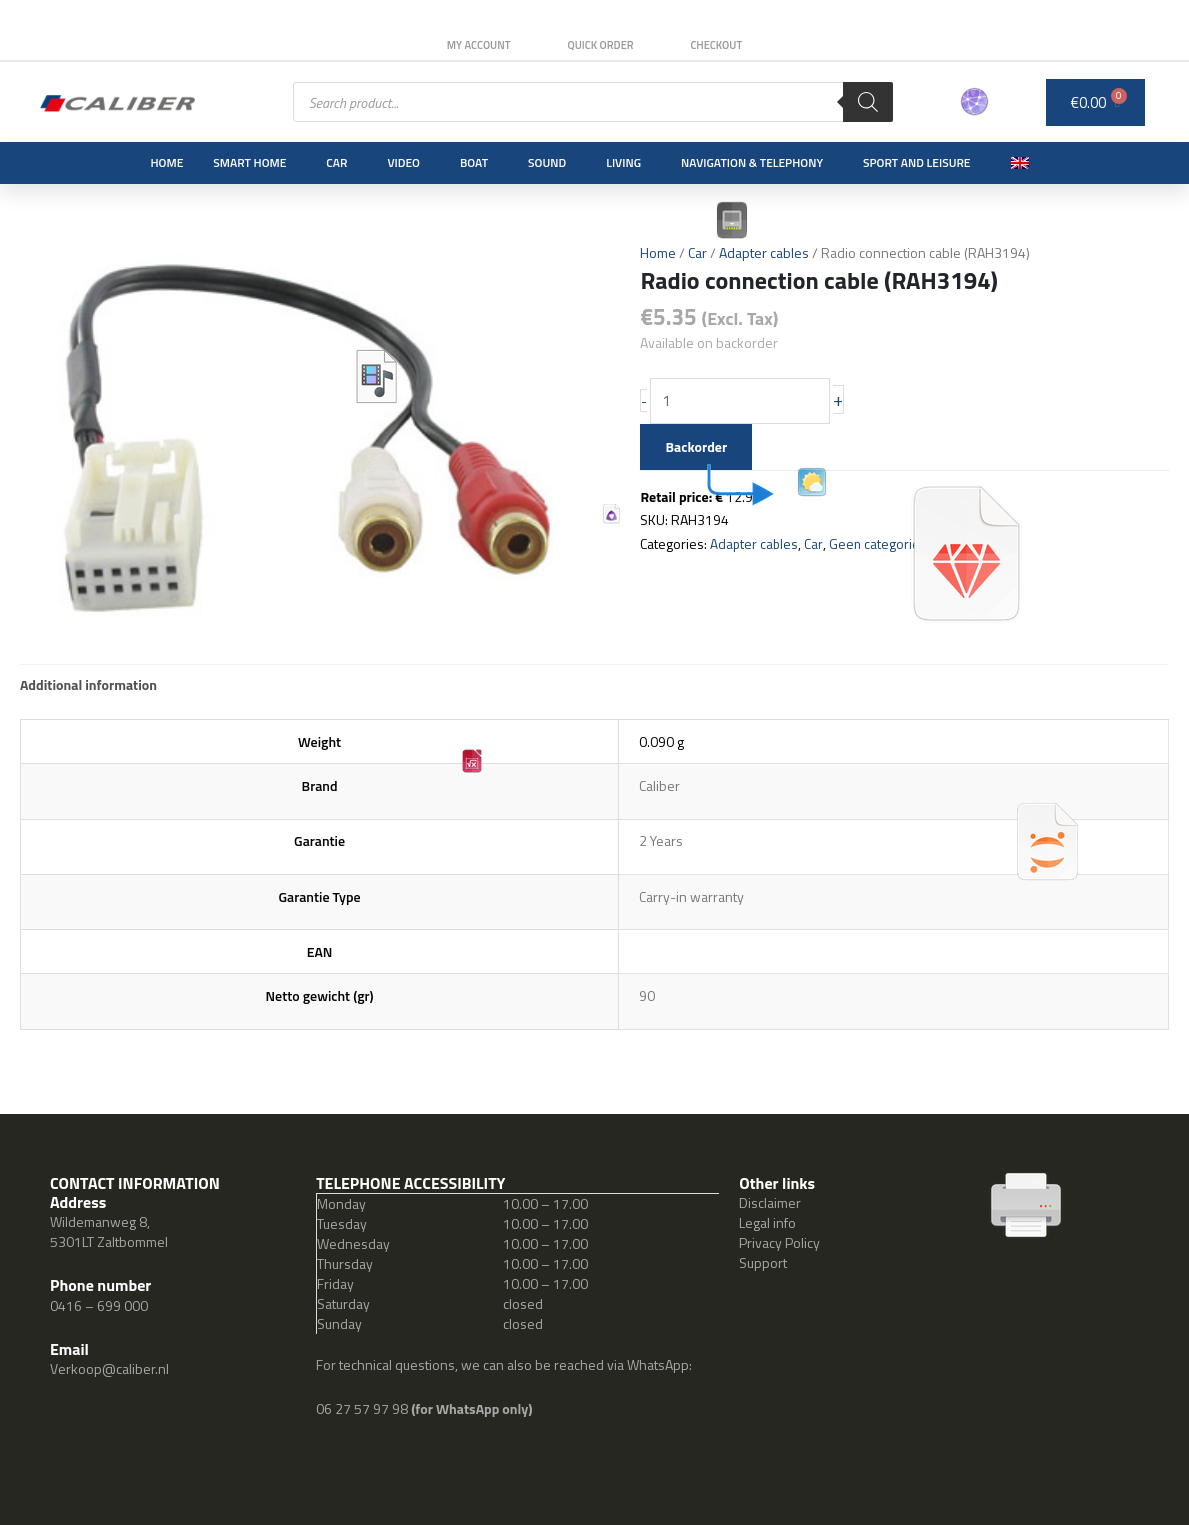 The image size is (1189, 1525). What do you see at coordinates (376, 376) in the screenshot?
I see `open a media file containing audio or video content` at bounding box center [376, 376].